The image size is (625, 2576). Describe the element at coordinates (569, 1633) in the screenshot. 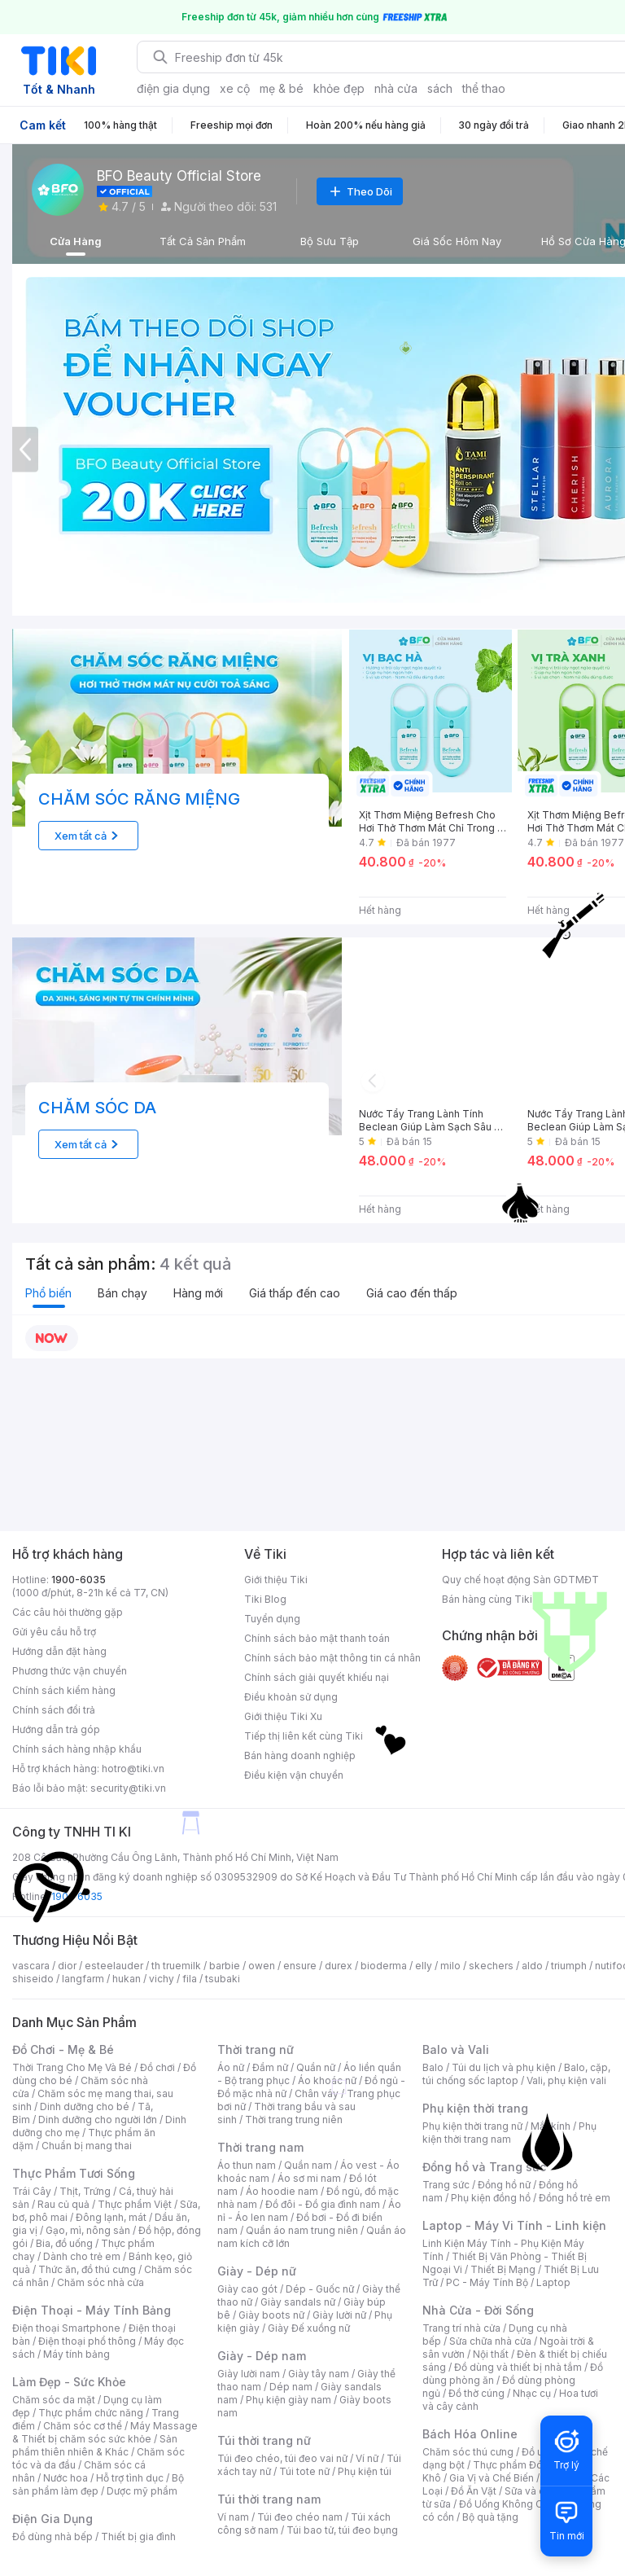

I see `activate shield or defense mode` at that location.